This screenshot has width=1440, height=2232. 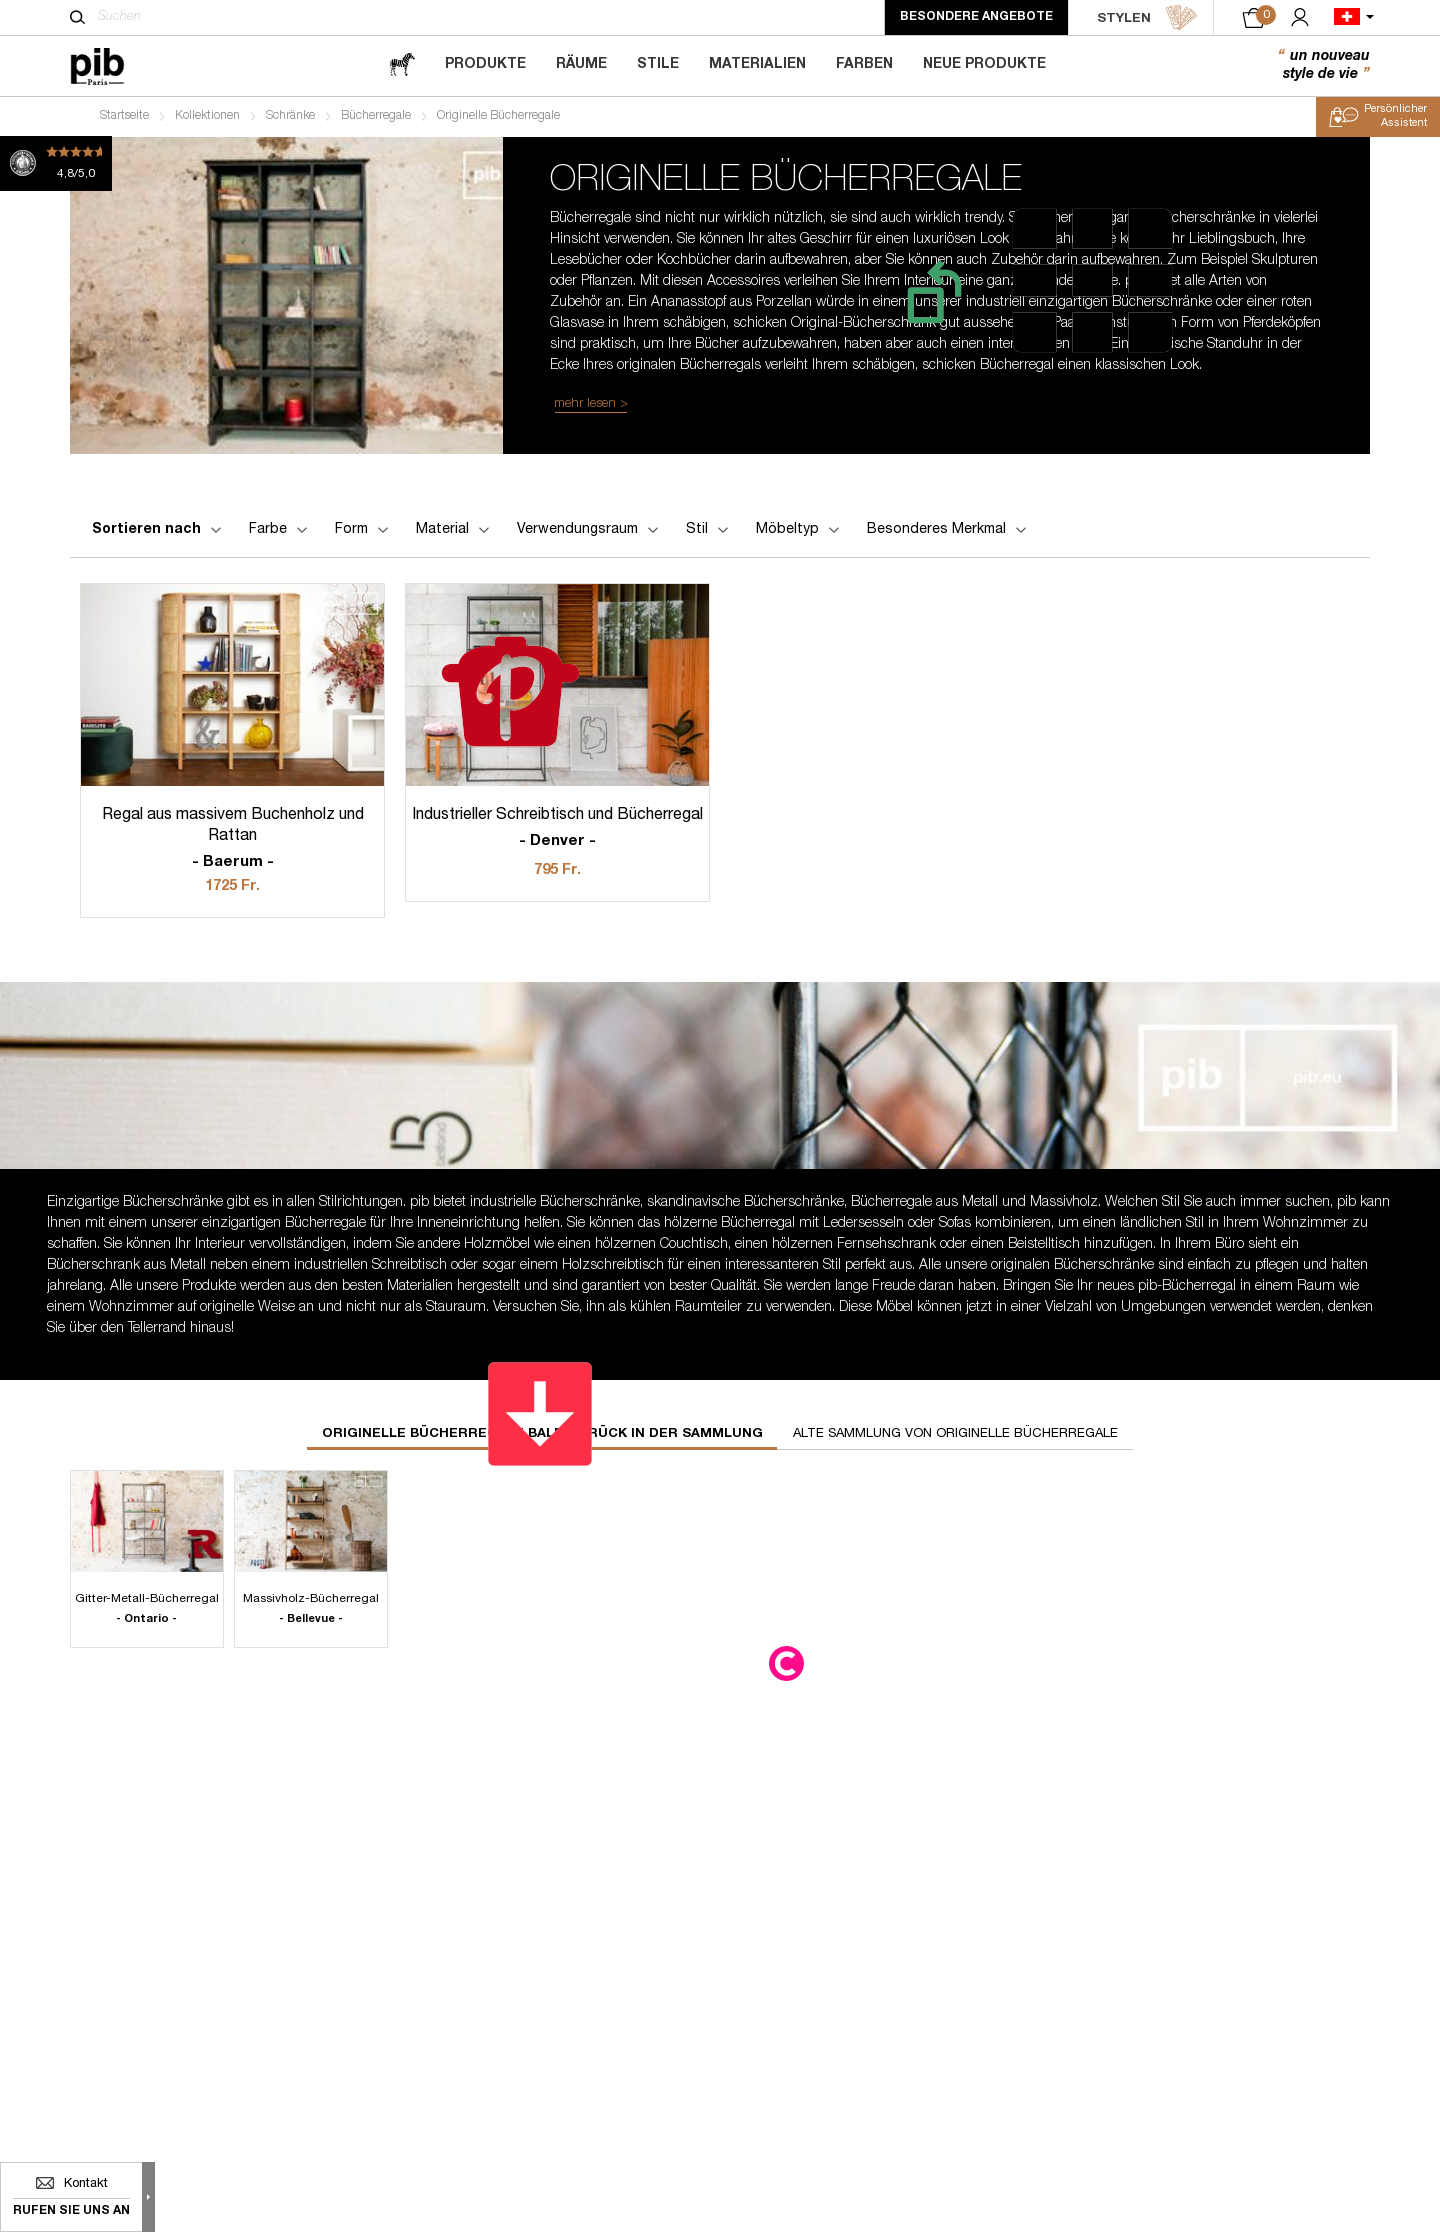 What do you see at coordinates (1092, 280) in the screenshot?
I see `switch to grid view layout` at bounding box center [1092, 280].